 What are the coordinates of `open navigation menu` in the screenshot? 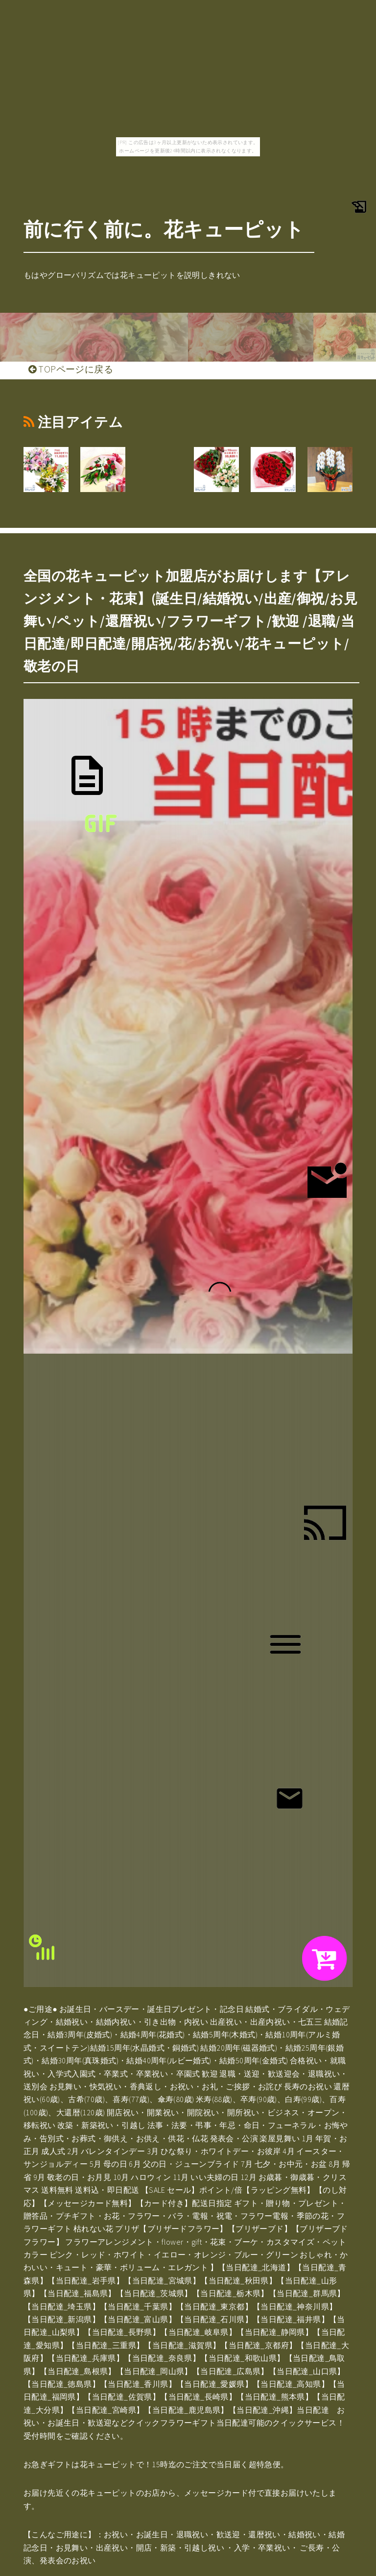 It's located at (285, 1644).